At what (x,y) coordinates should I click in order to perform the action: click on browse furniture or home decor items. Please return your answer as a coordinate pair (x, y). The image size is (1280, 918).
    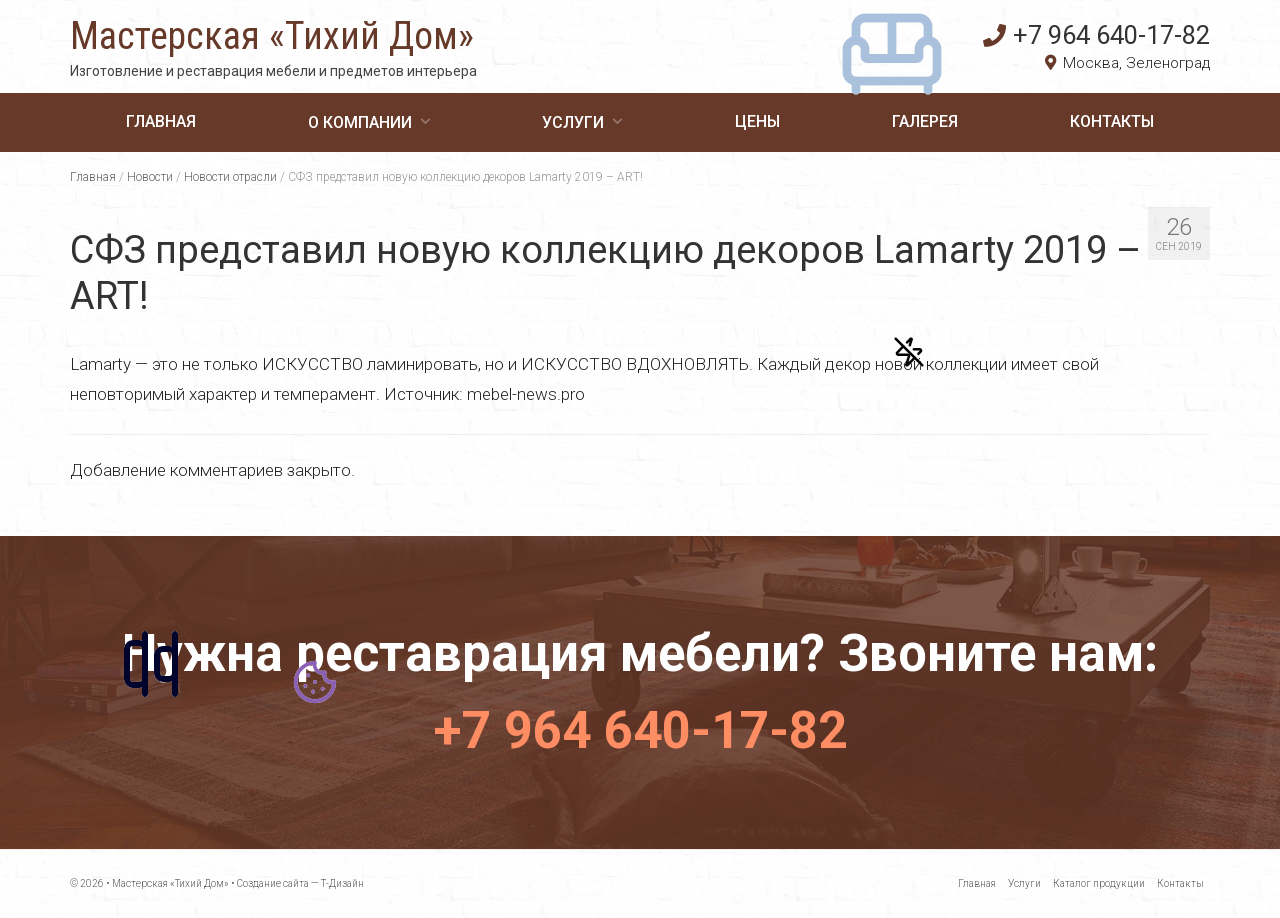
    Looking at the image, I should click on (892, 54).